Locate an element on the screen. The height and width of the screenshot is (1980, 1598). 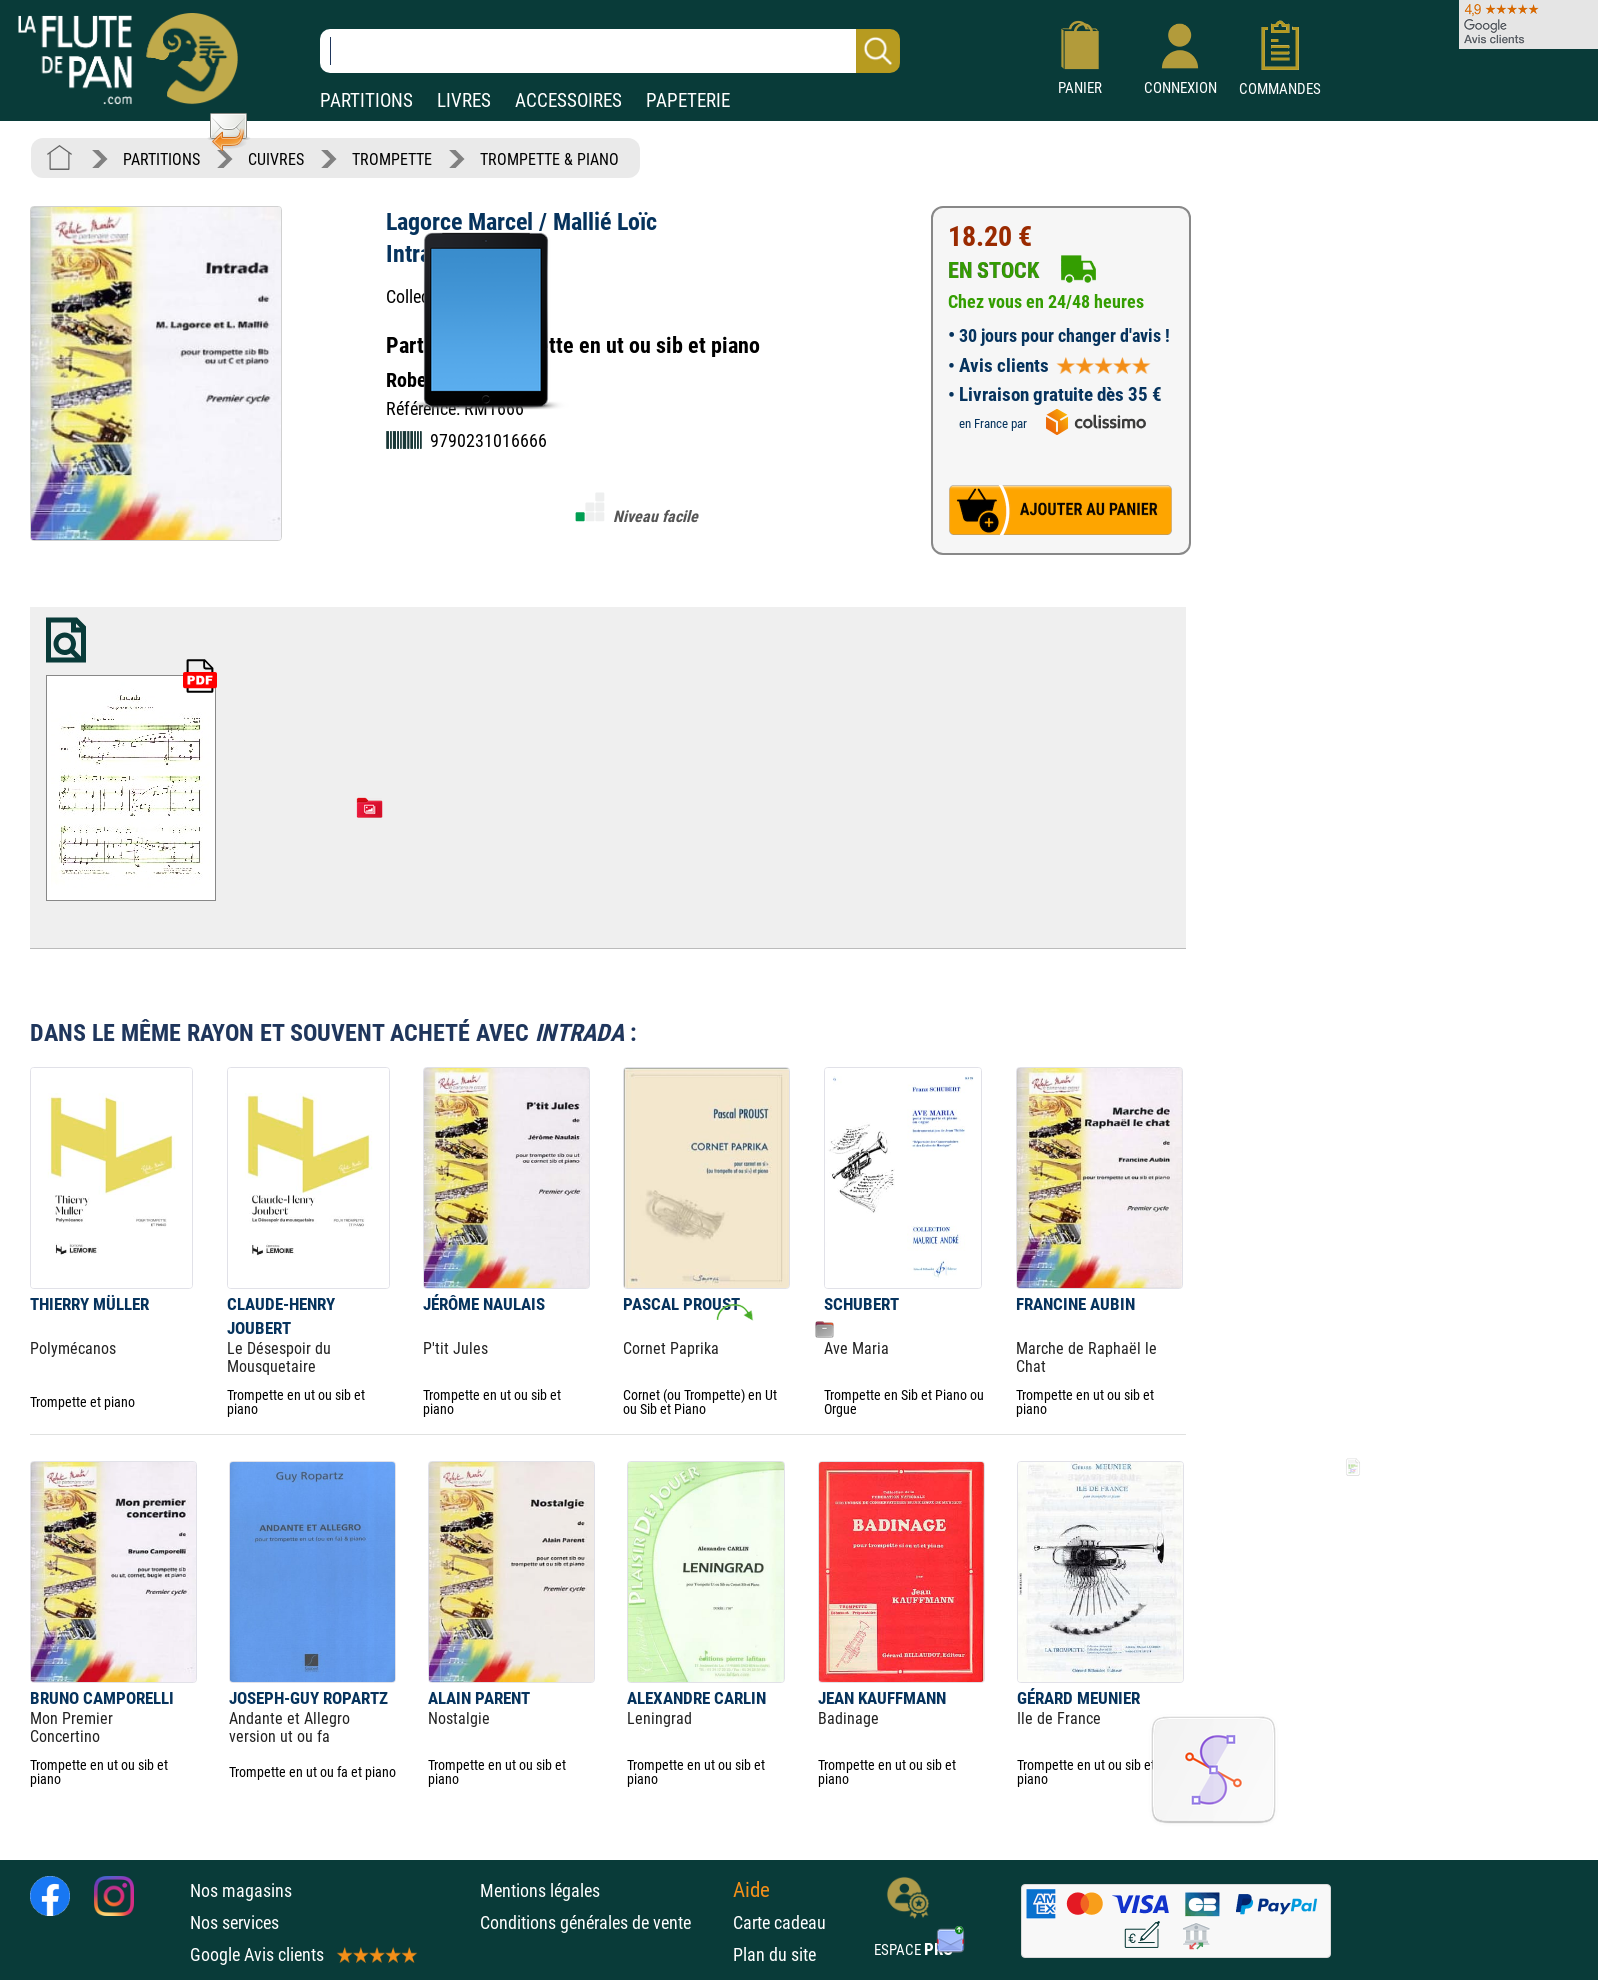
reply to the sender of this email is located at coordinates (228, 128).